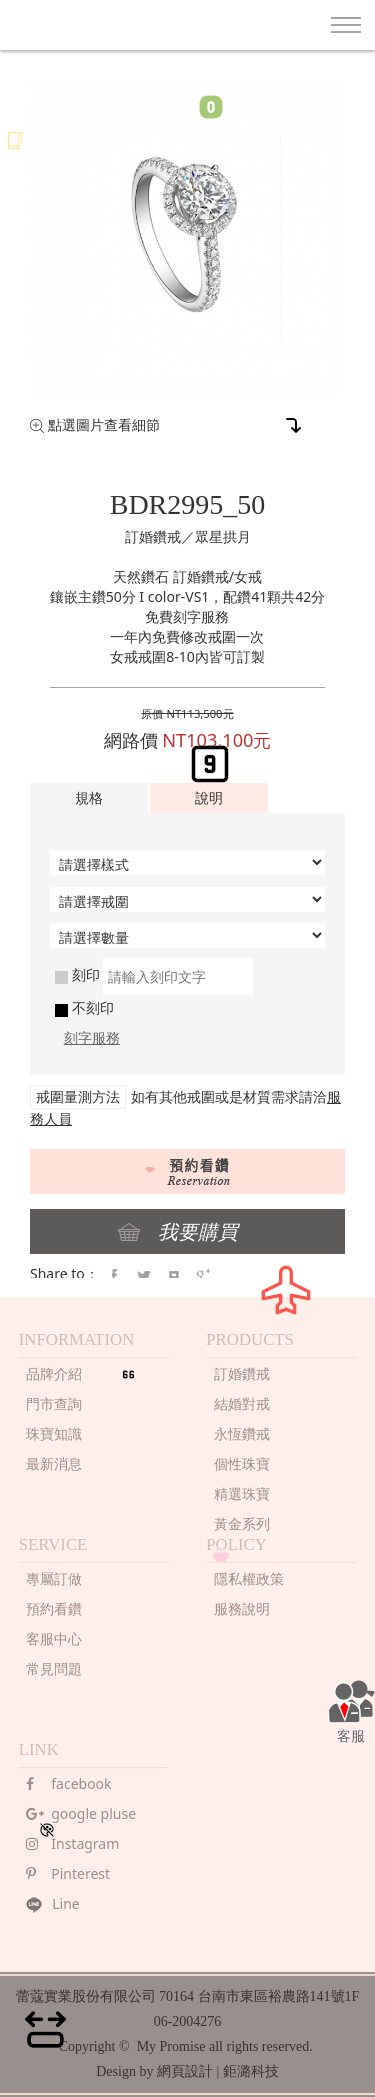  What do you see at coordinates (286, 1290) in the screenshot?
I see `enable airplane mode` at bounding box center [286, 1290].